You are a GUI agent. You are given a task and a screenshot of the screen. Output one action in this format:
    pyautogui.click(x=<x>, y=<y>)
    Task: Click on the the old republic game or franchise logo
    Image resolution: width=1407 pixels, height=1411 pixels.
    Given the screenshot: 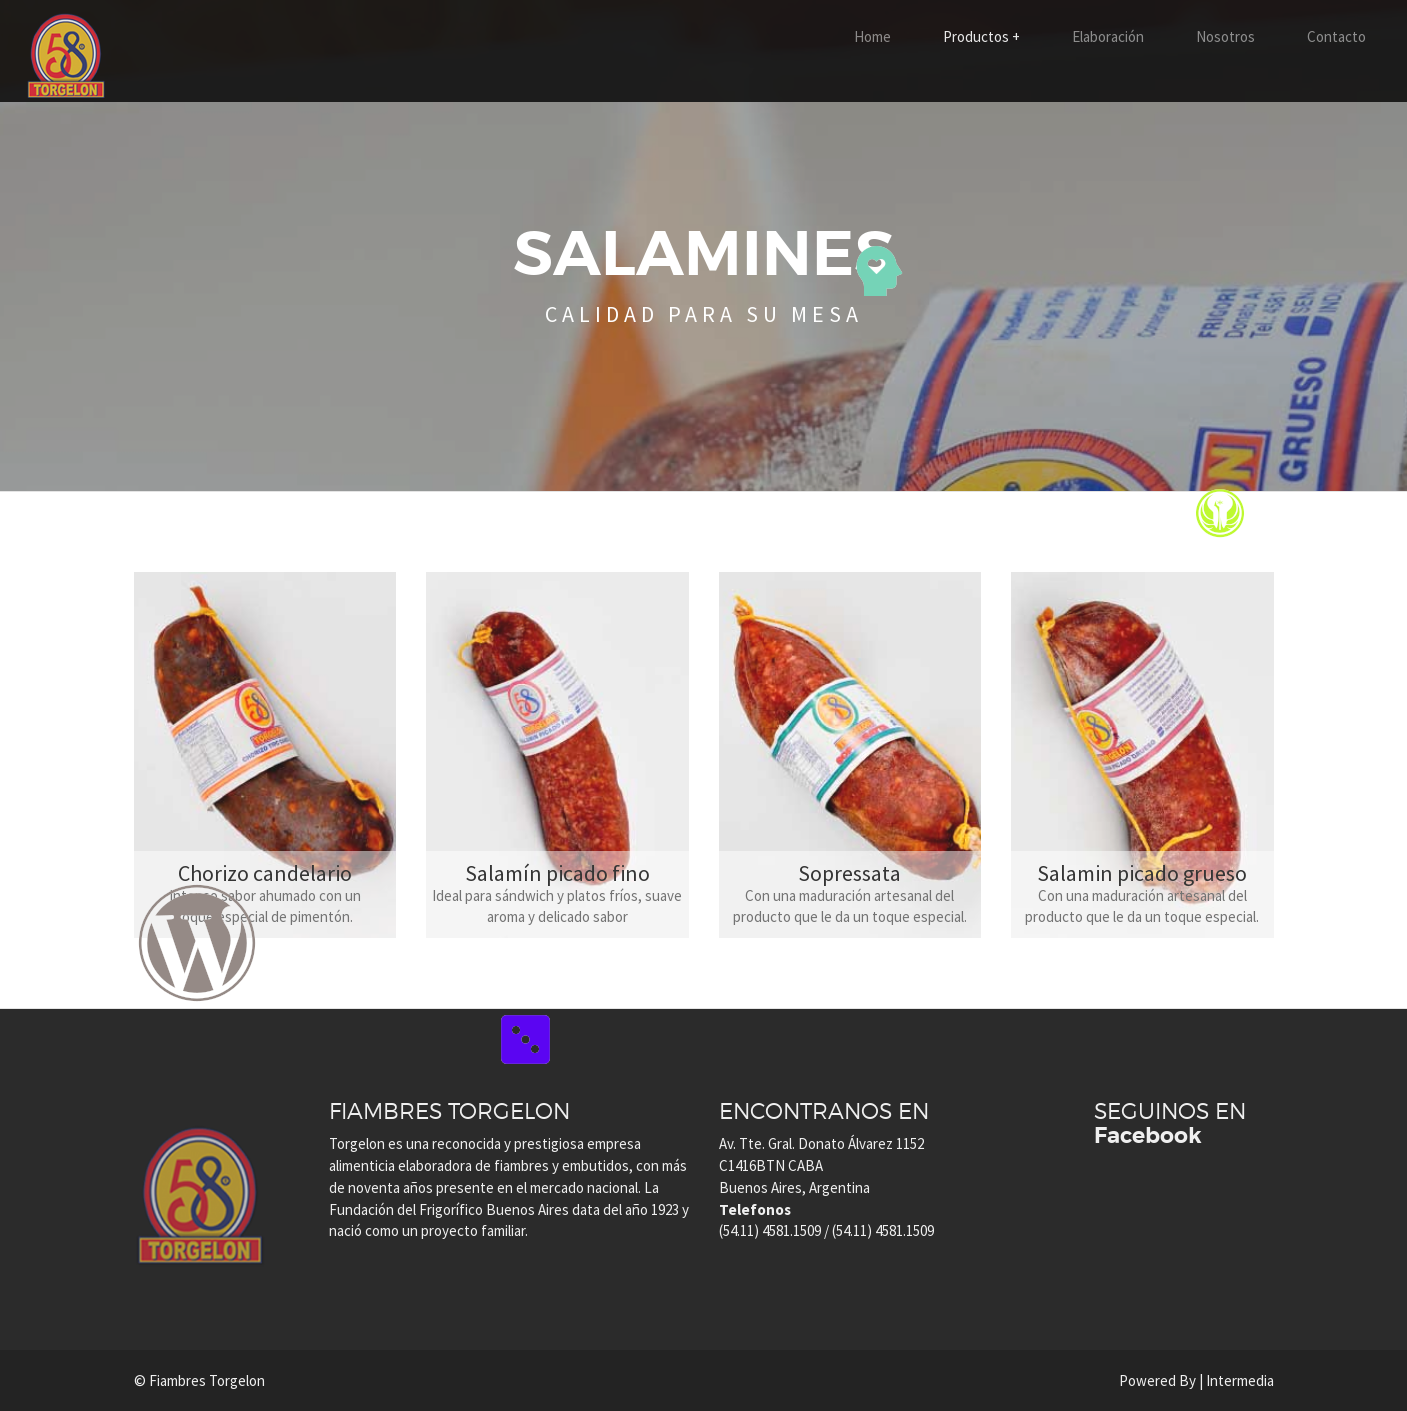 What is the action you would take?
    pyautogui.click(x=1220, y=513)
    